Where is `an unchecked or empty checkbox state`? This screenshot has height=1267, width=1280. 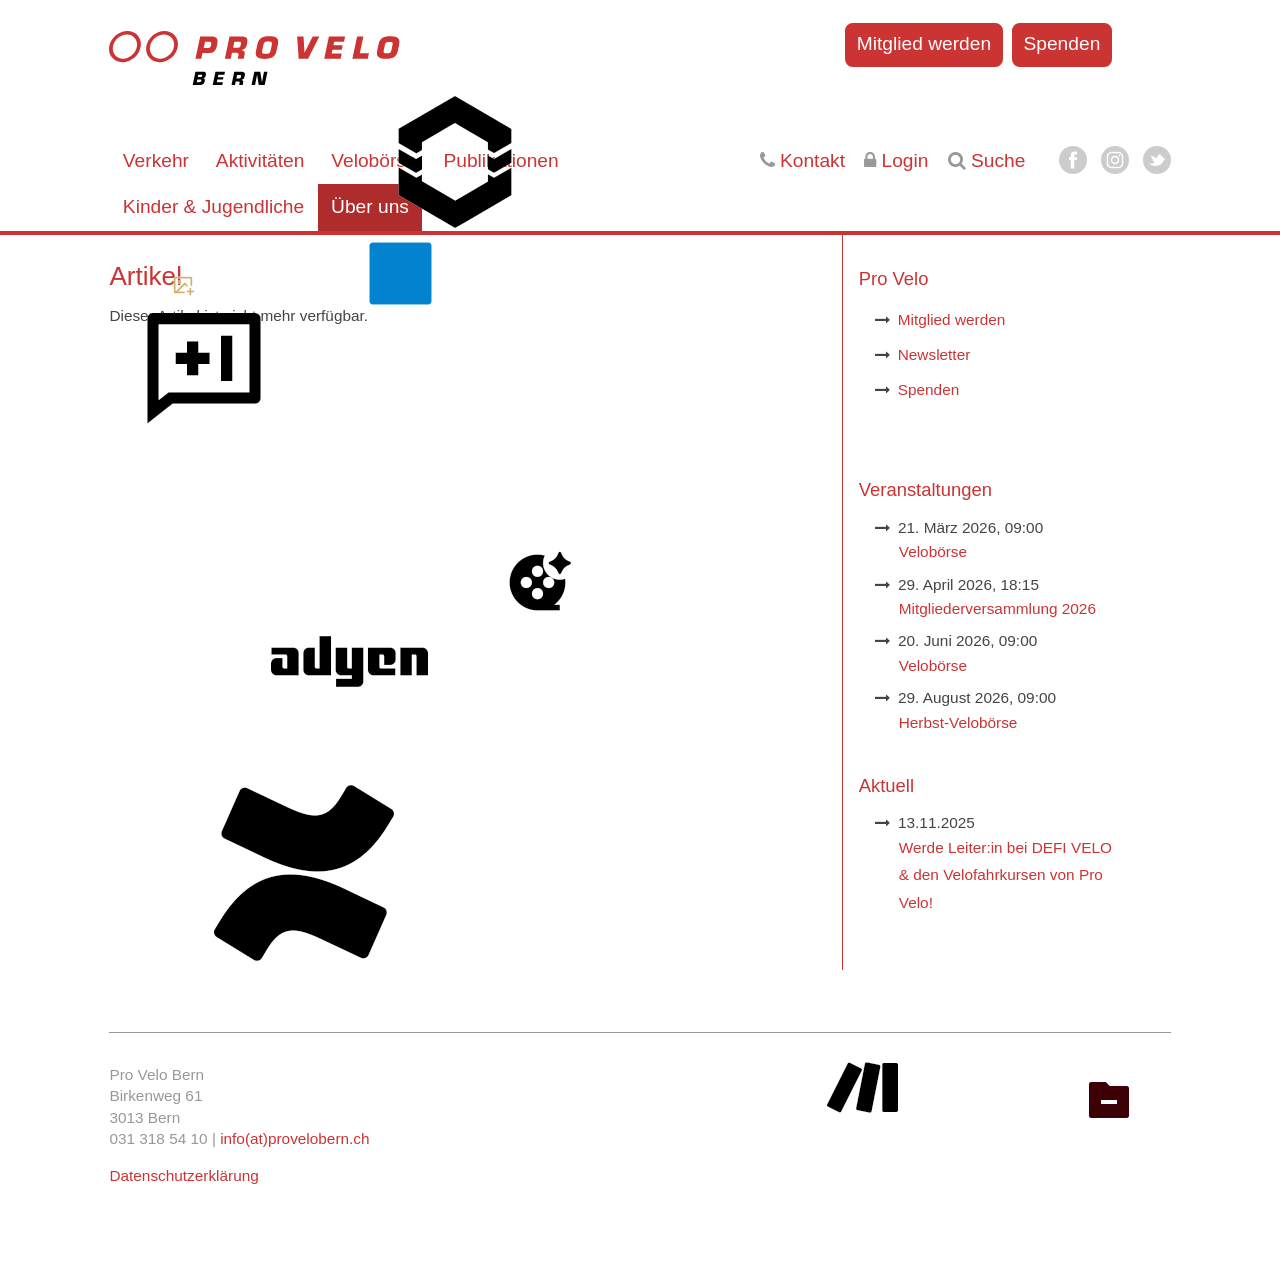 an unchecked or empty checkbox state is located at coordinates (400, 273).